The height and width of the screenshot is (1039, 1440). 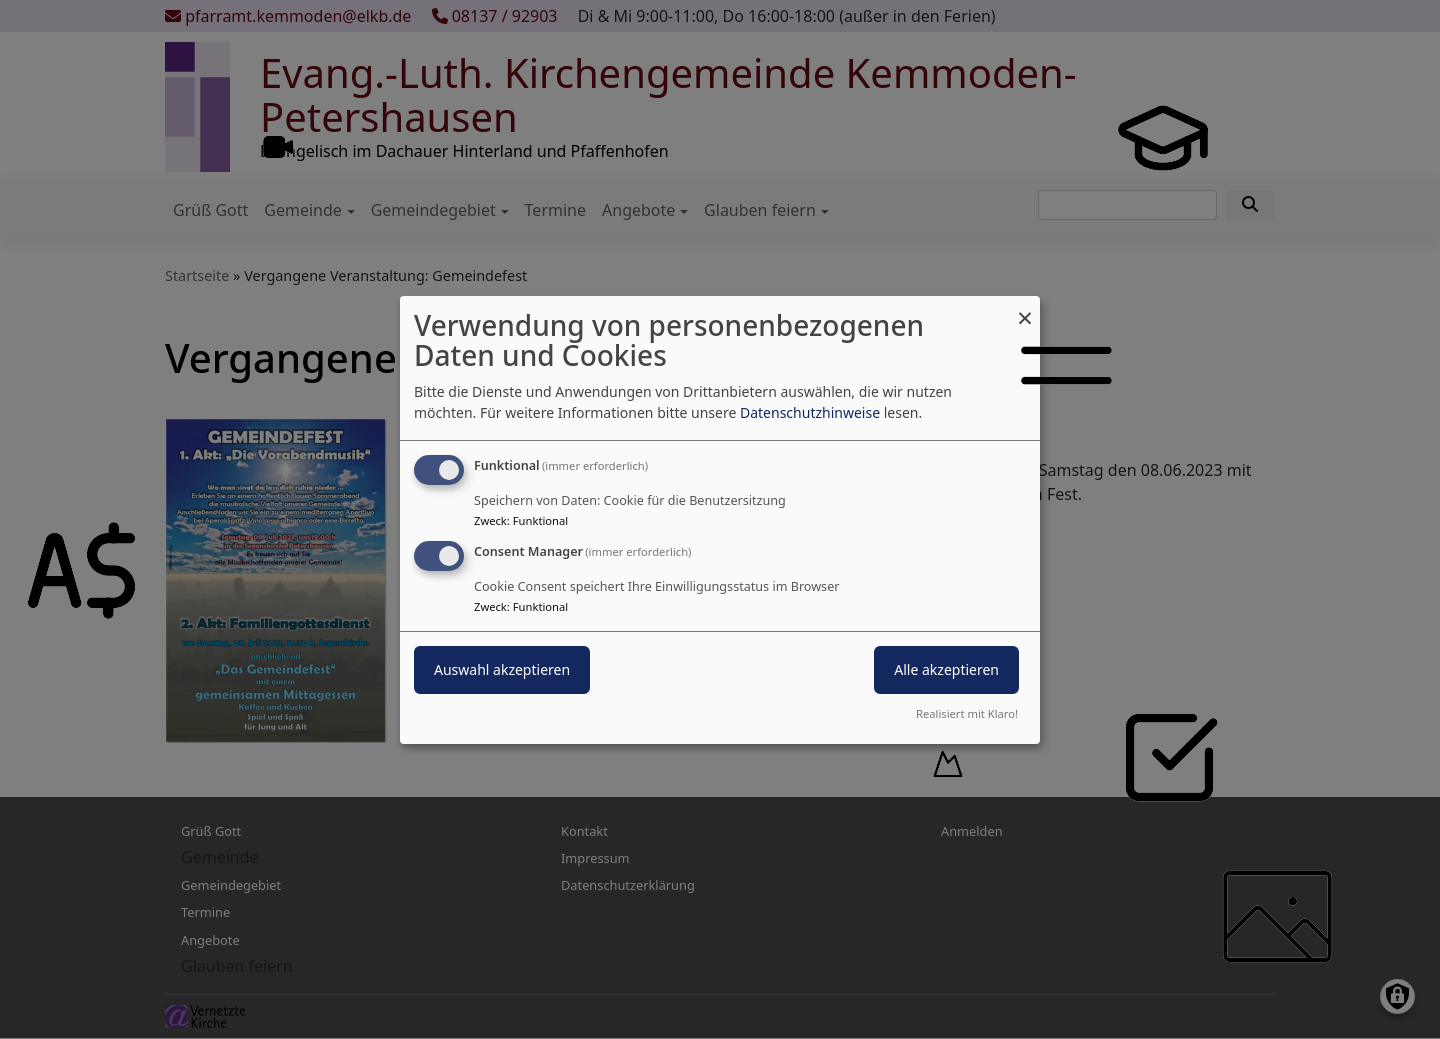 What do you see at coordinates (1163, 138) in the screenshot?
I see `access education or learning resources` at bounding box center [1163, 138].